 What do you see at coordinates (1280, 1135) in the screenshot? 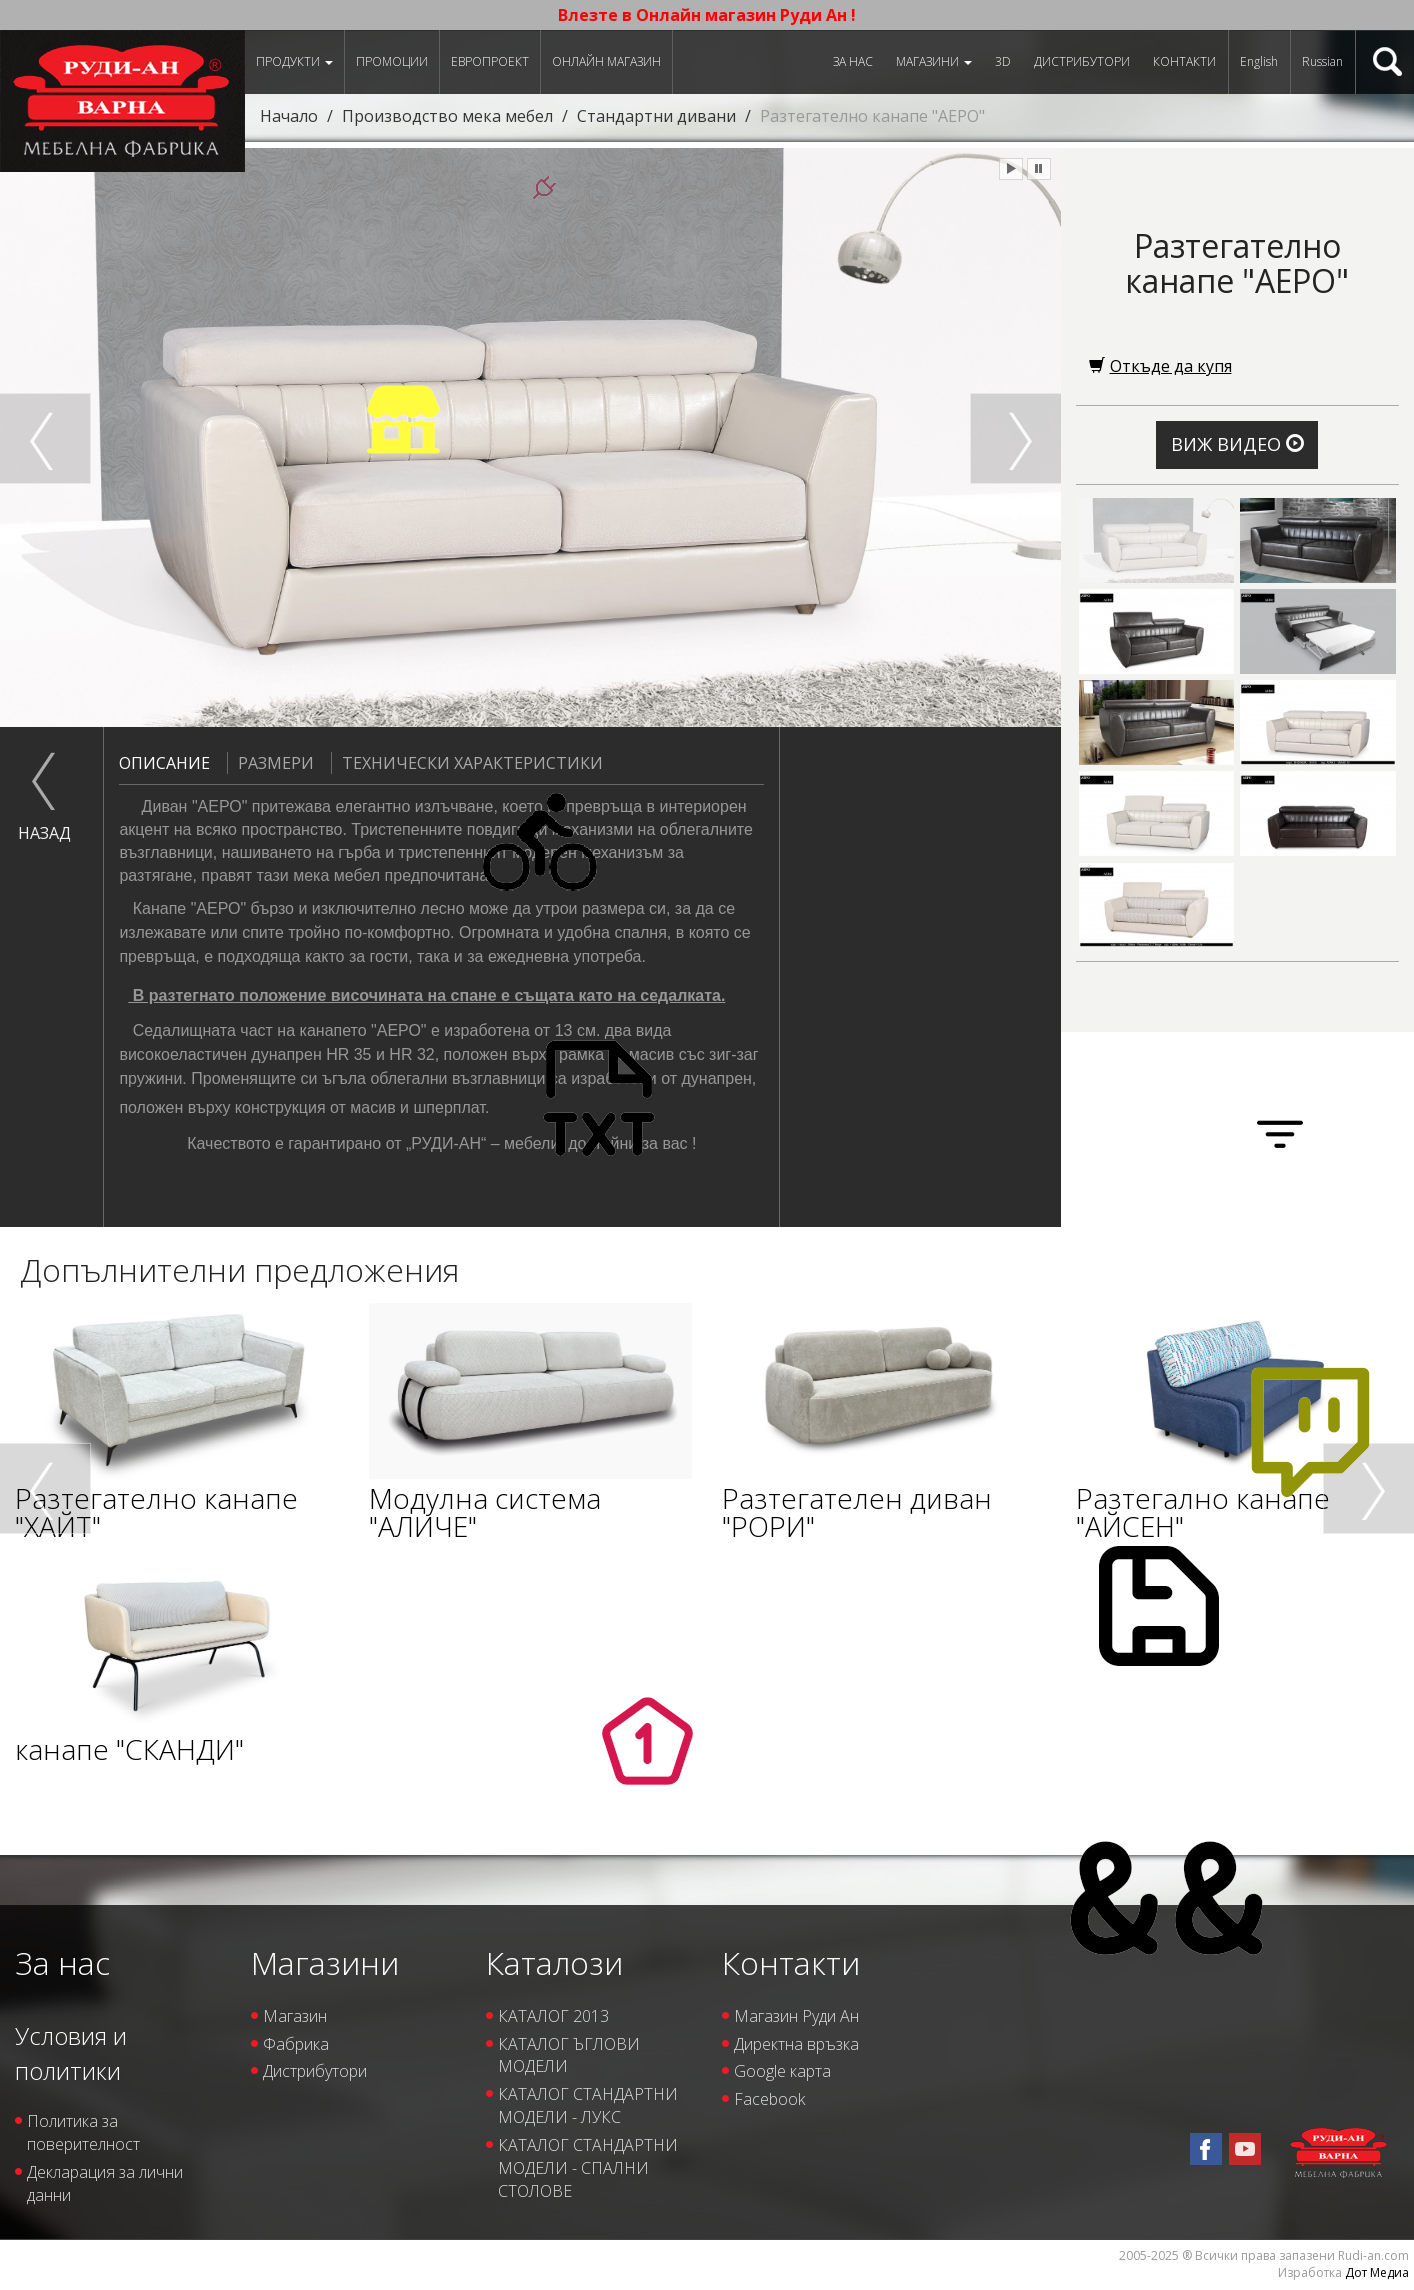
I see `filter or sort list items` at bounding box center [1280, 1135].